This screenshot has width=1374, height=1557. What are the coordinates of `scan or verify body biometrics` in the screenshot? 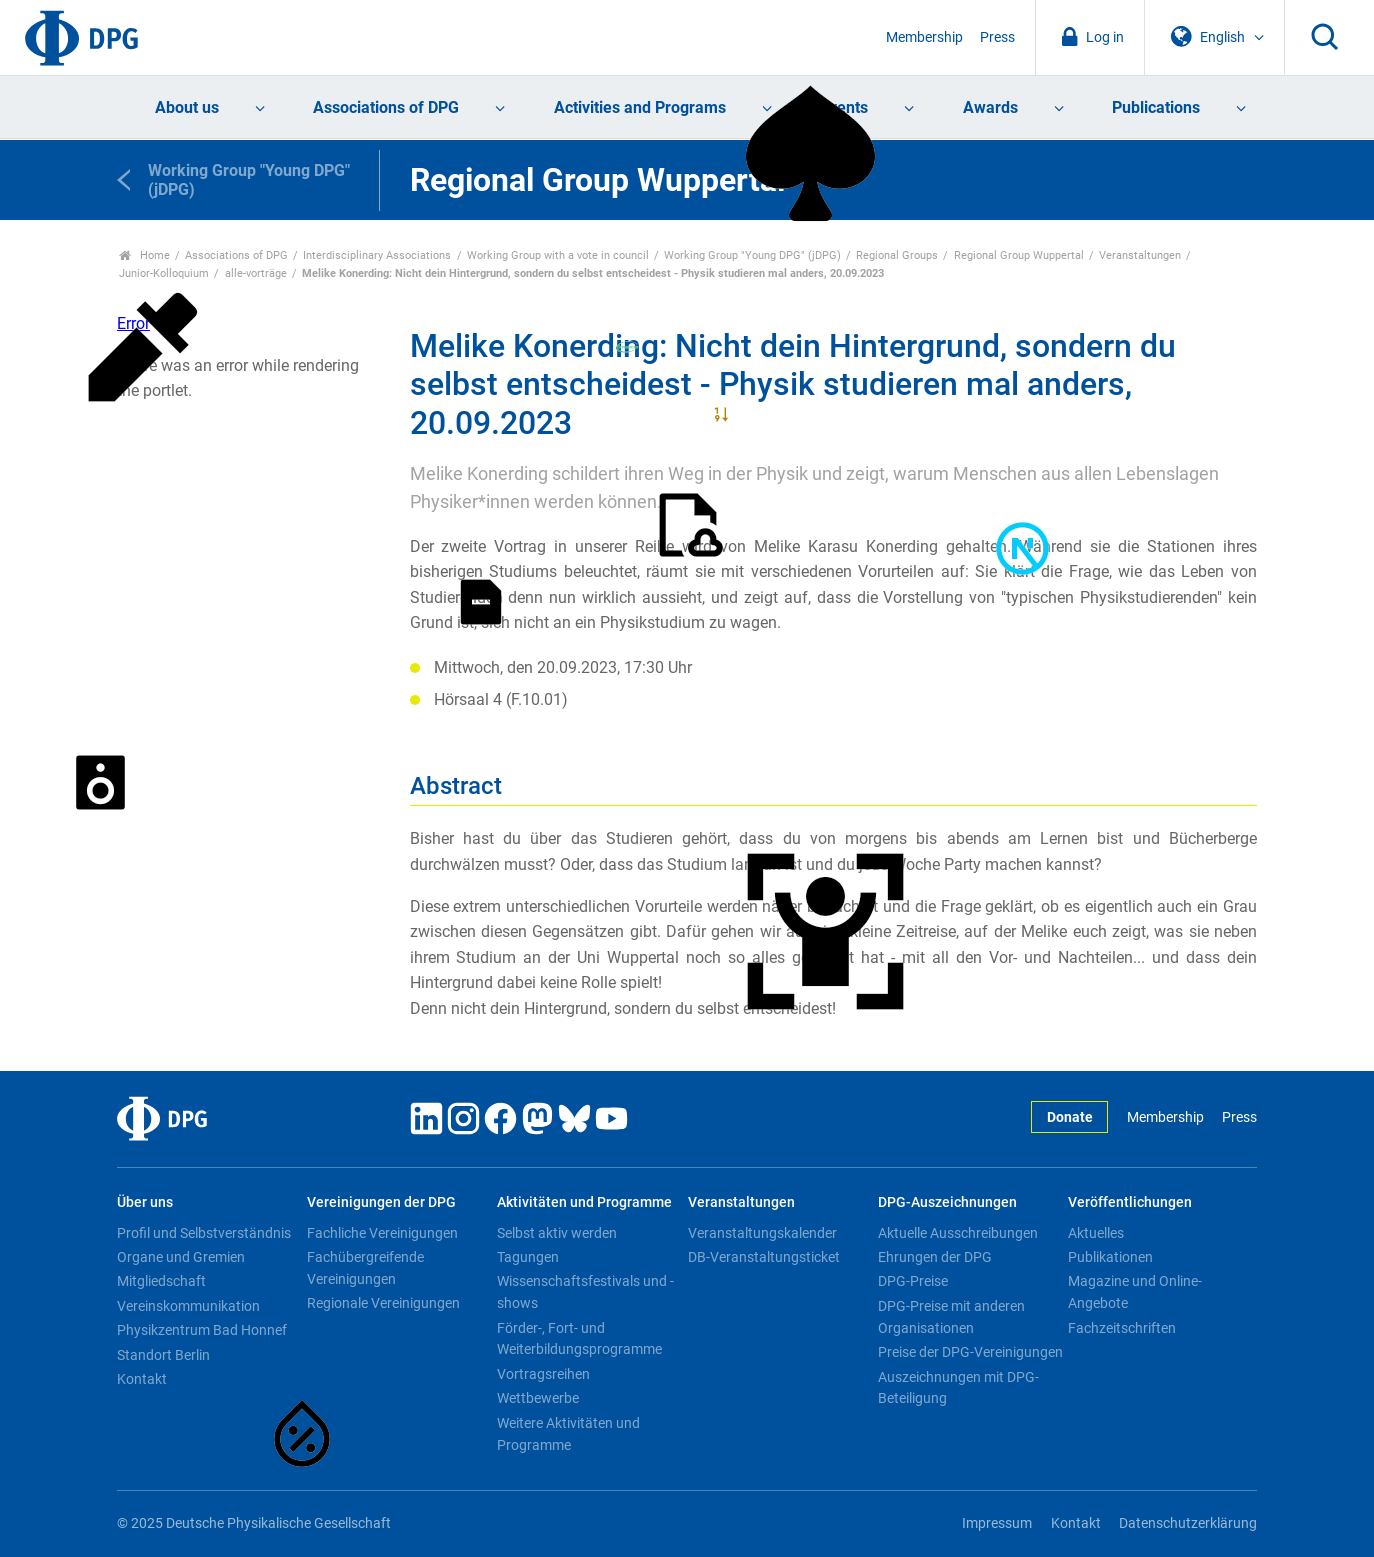 It's located at (825, 931).